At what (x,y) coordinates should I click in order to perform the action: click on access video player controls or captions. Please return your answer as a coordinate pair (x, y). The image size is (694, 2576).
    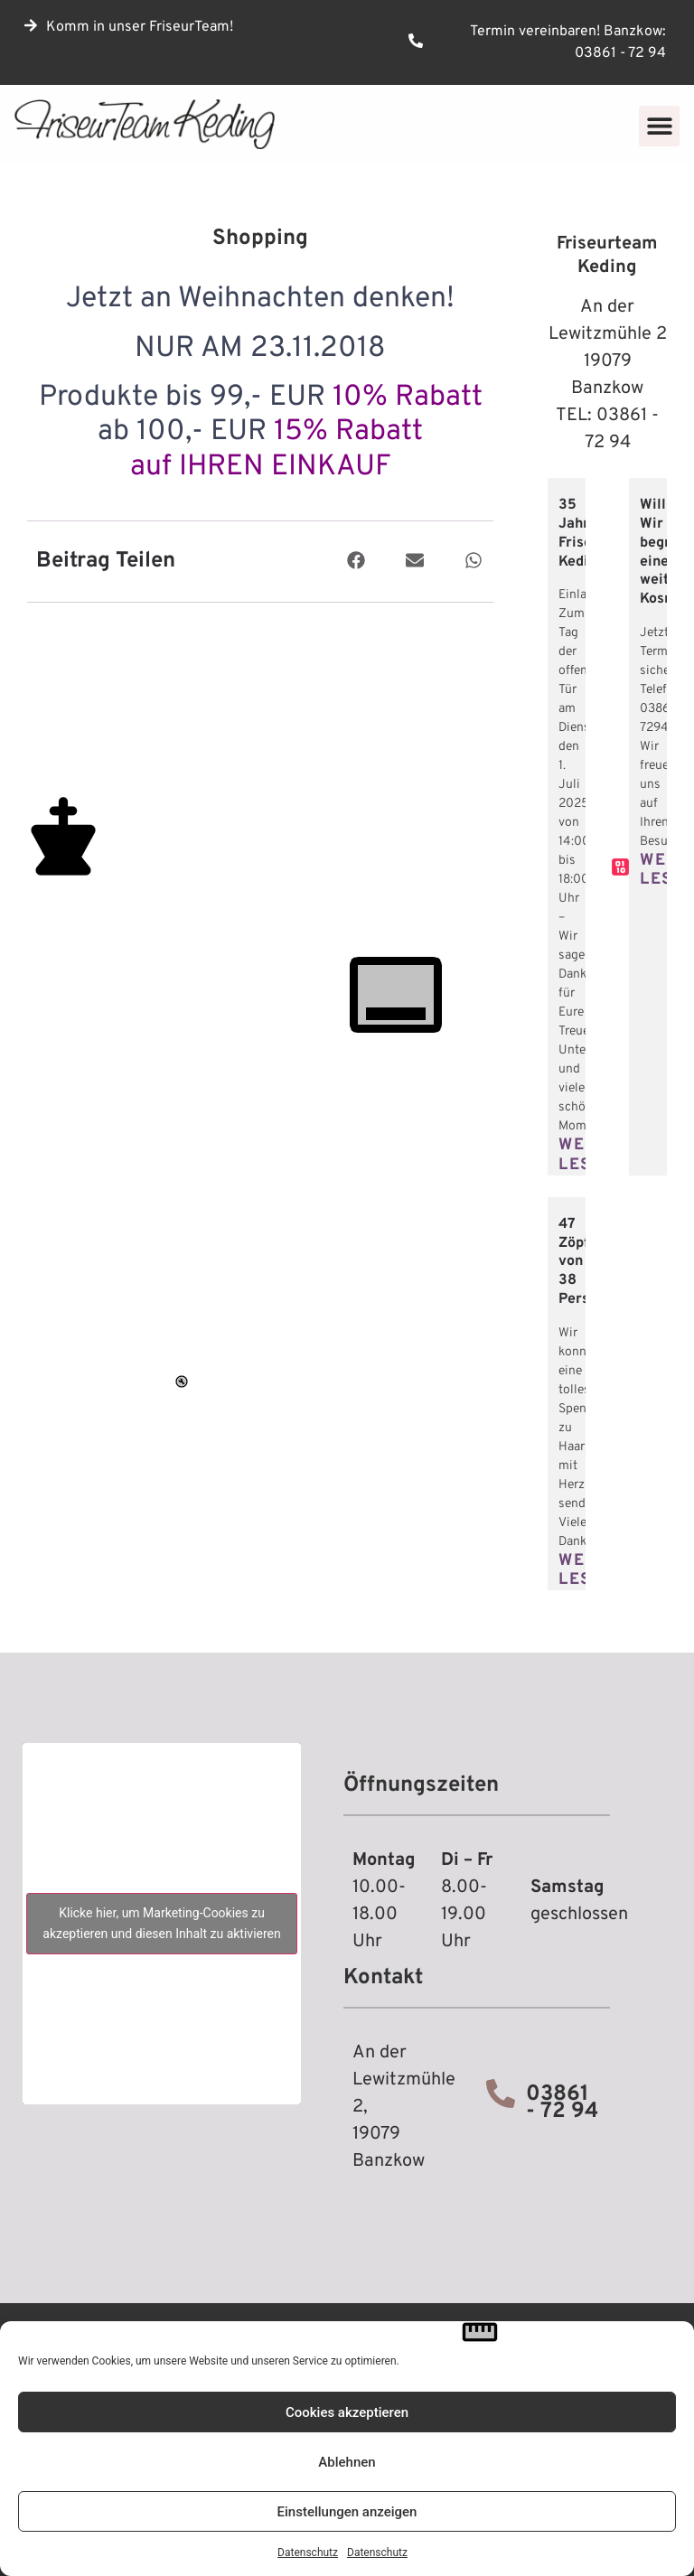
    Looking at the image, I should click on (396, 995).